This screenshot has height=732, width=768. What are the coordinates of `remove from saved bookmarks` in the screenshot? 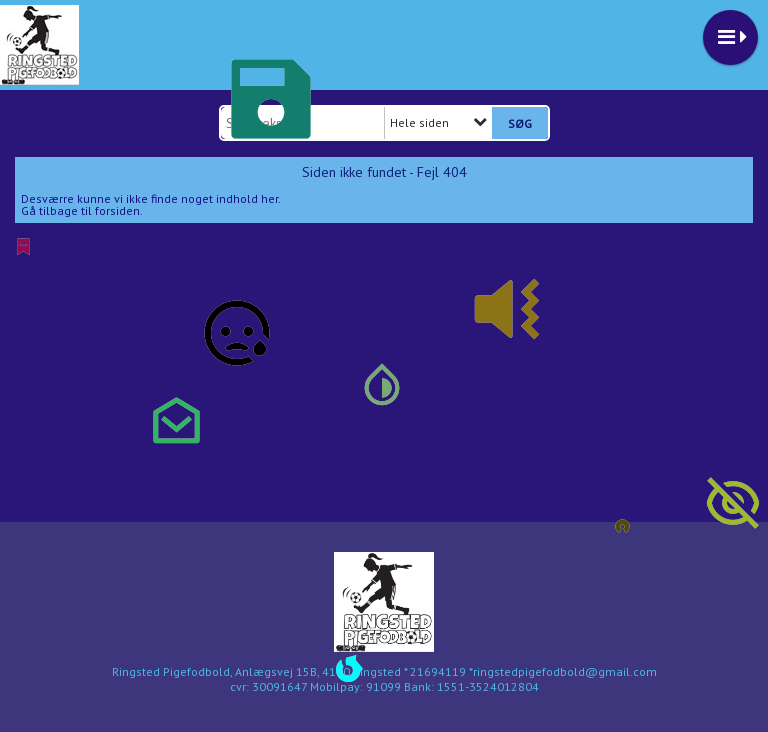 It's located at (23, 246).